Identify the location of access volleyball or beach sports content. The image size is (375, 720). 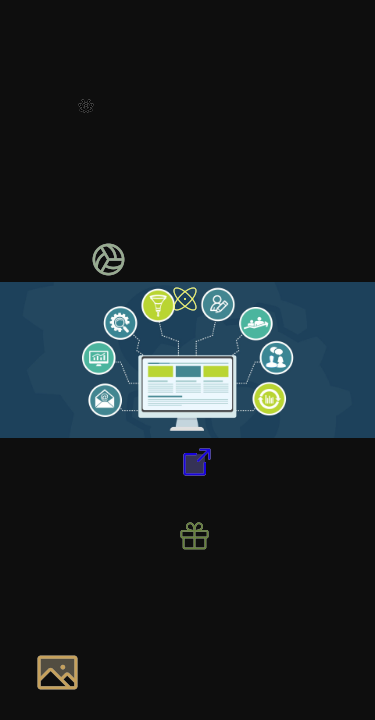
(108, 259).